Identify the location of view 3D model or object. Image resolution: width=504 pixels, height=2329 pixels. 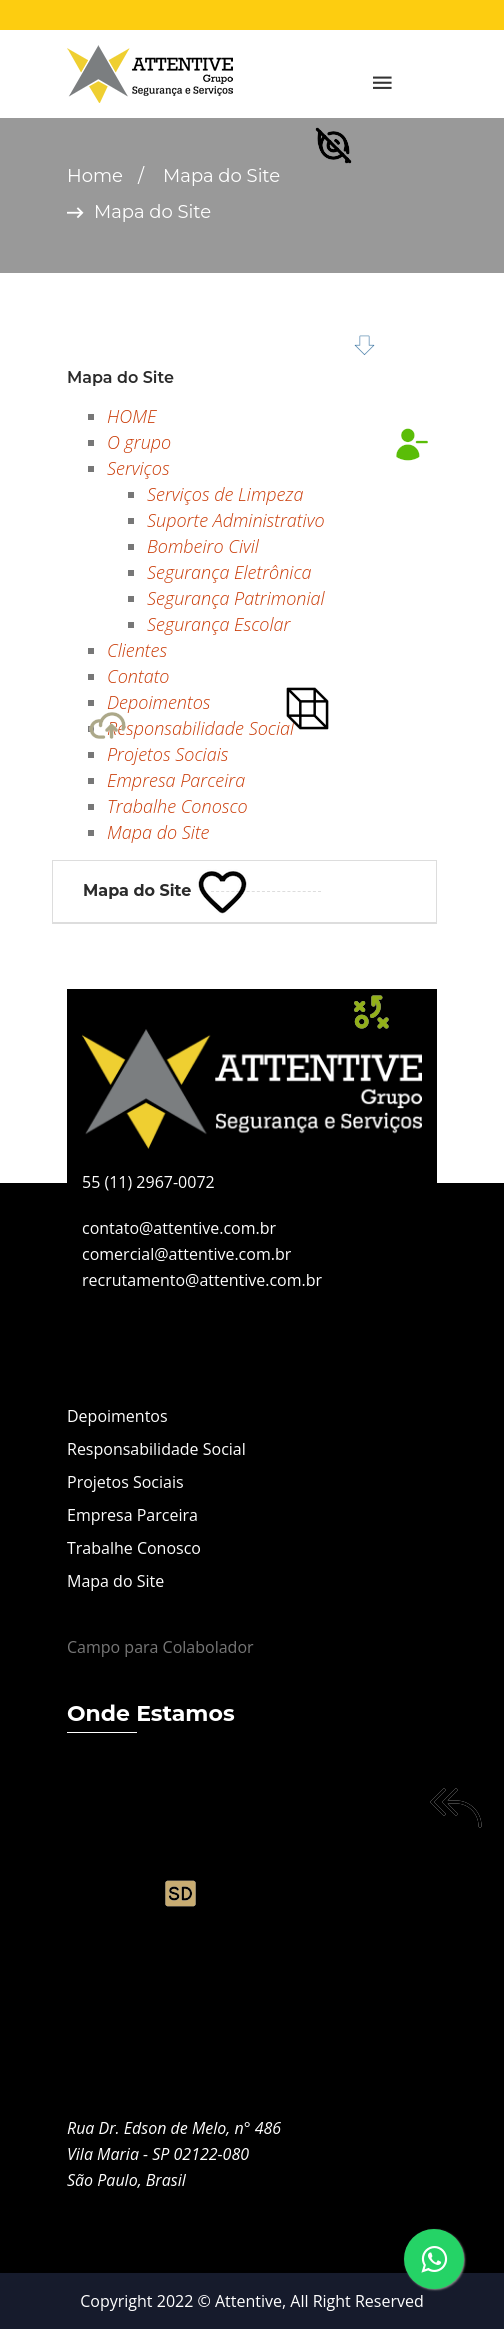
(307, 708).